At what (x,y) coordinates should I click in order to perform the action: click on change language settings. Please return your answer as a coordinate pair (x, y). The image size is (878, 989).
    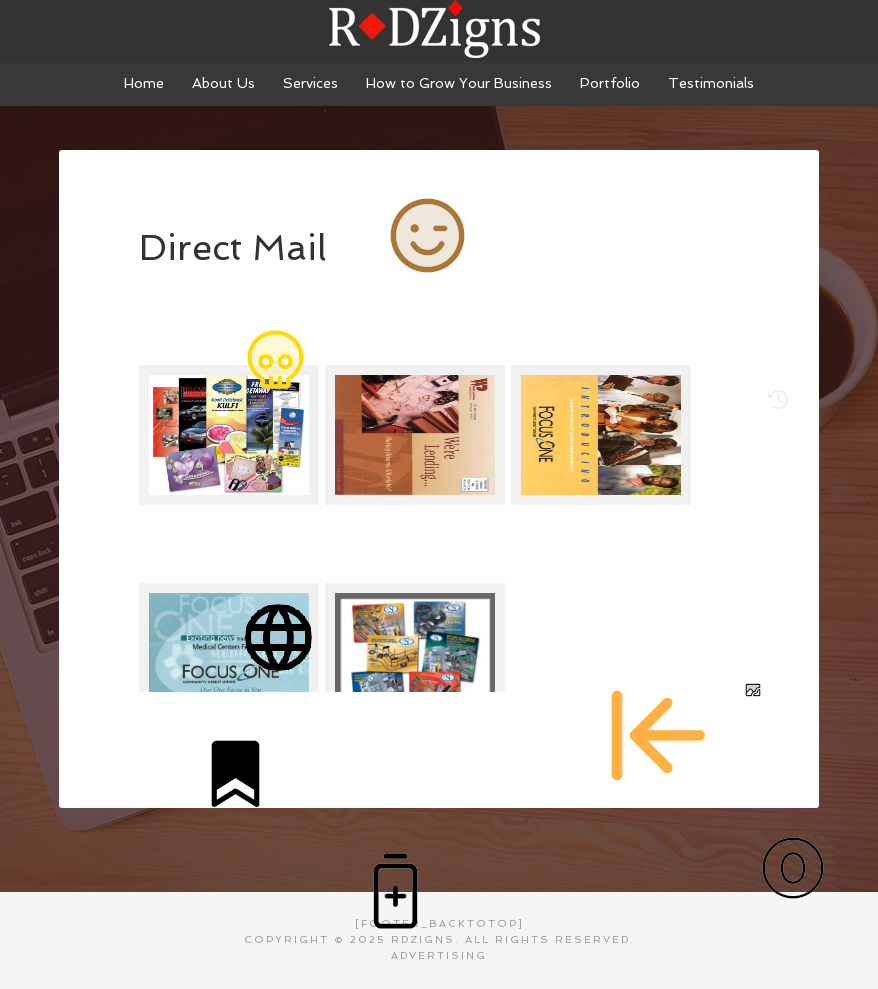
    Looking at the image, I should click on (278, 637).